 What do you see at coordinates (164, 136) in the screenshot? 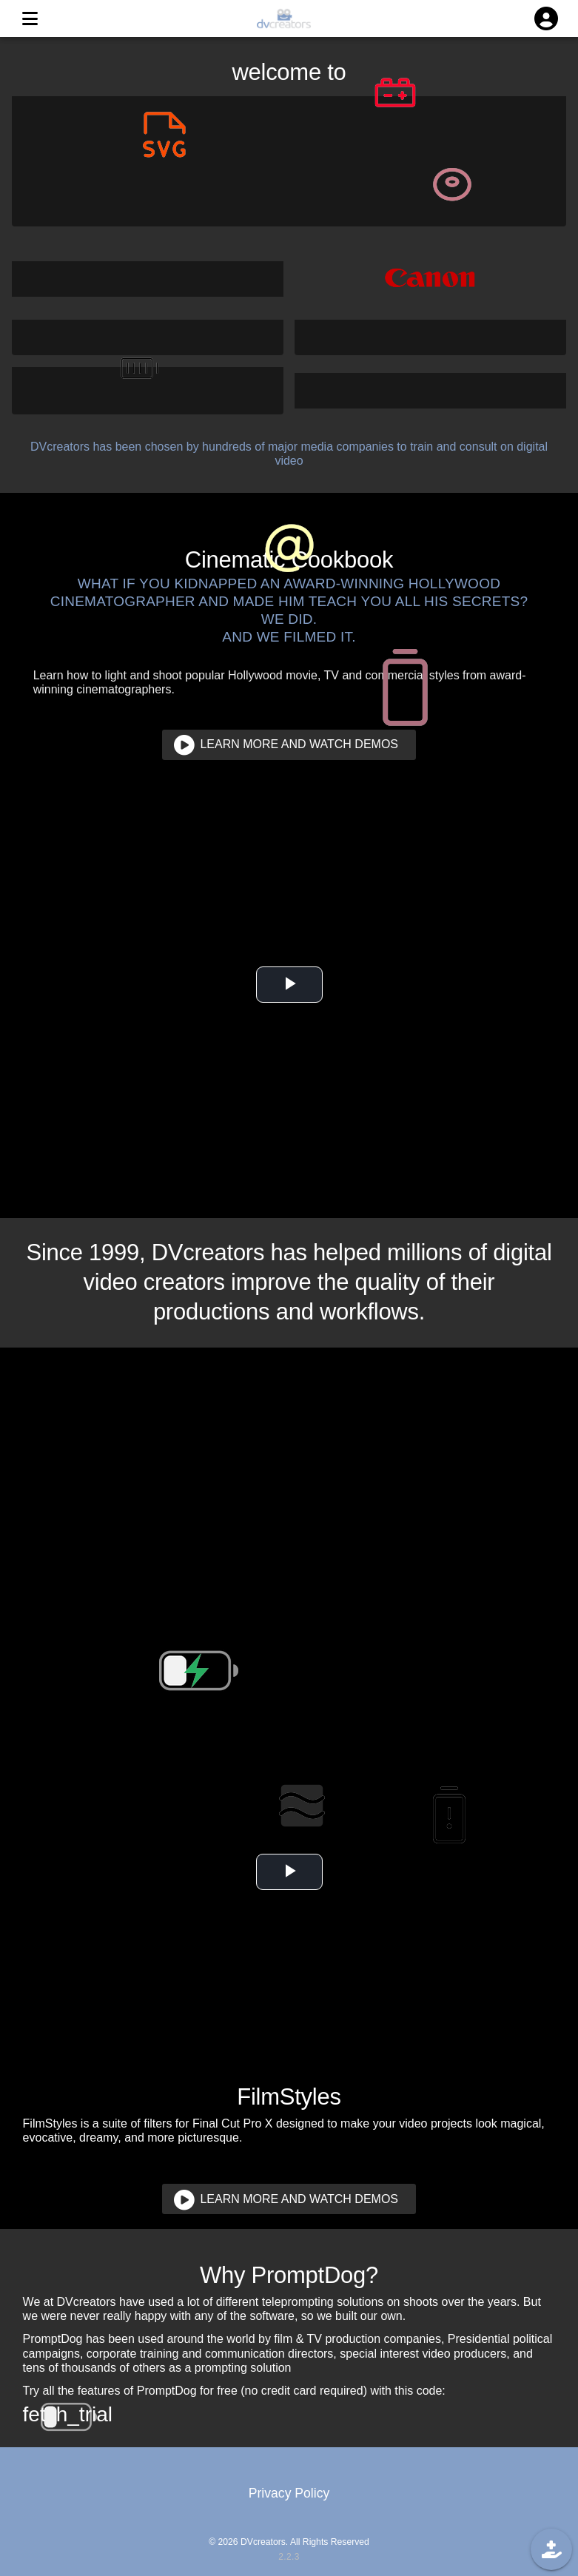
I see `view or open an SVG file` at bounding box center [164, 136].